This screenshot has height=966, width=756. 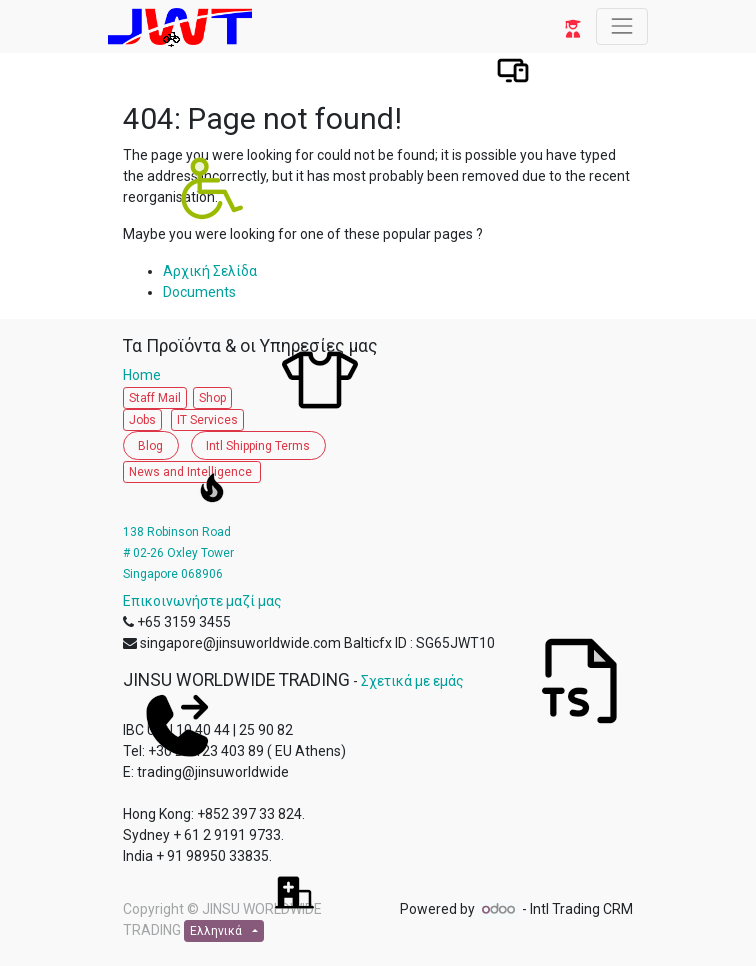 What do you see at coordinates (206, 189) in the screenshot?
I see `indicates wheelchair accessibility available` at bounding box center [206, 189].